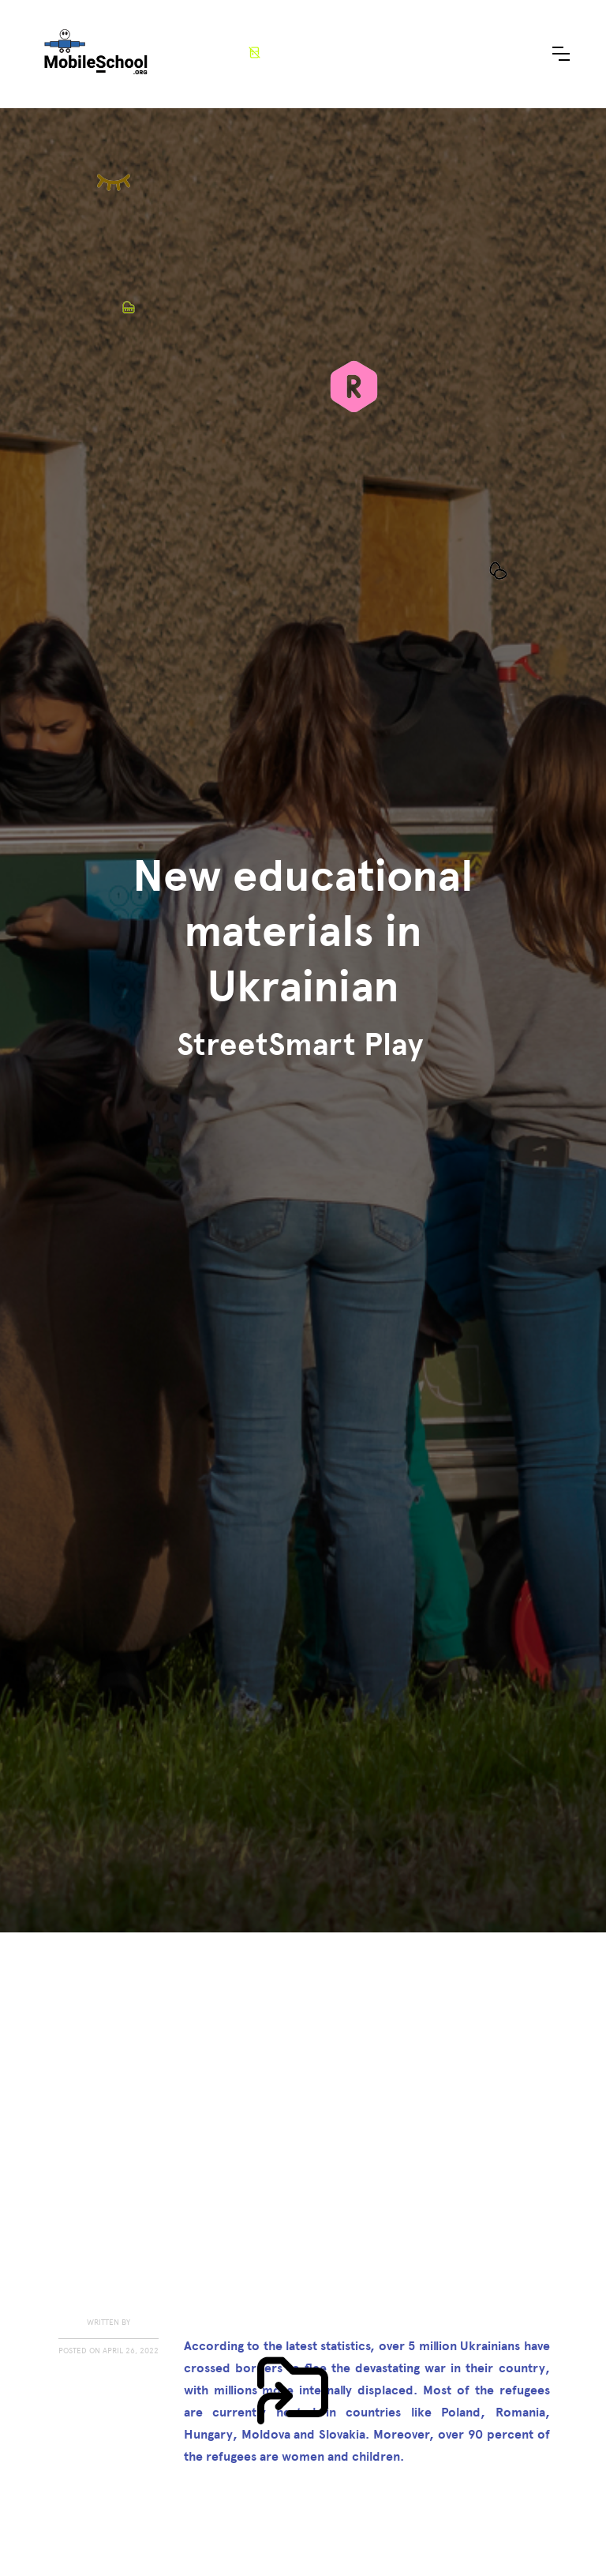  What do you see at coordinates (129, 307) in the screenshot?
I see `access piano or keyboard instrument` at bounding box center [129, 307].